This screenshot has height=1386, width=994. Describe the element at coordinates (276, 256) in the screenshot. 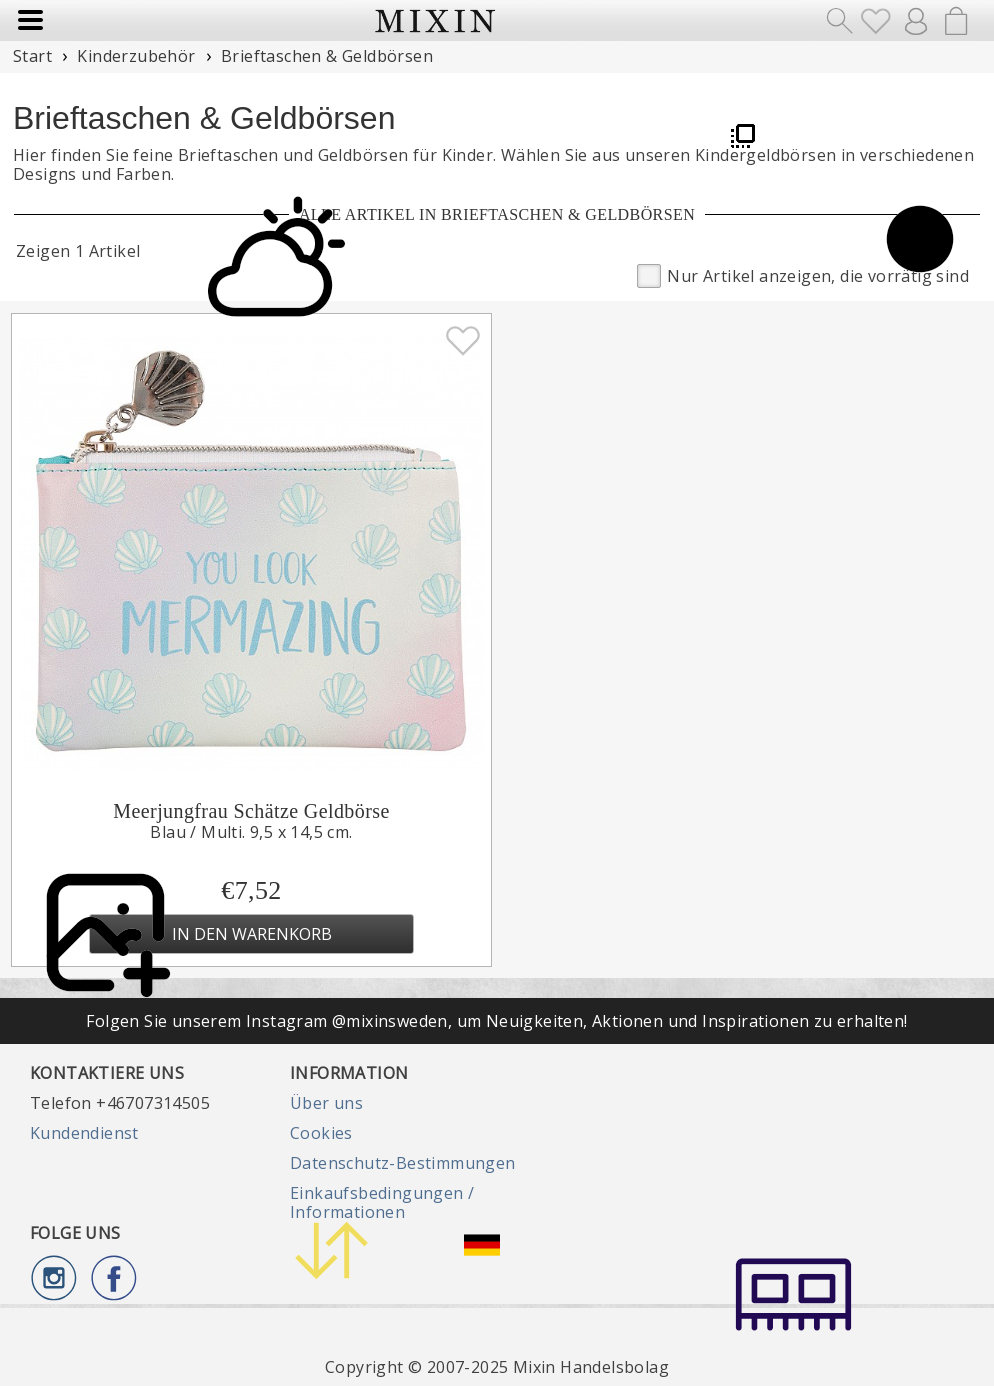

I see `indicates partly cloudy weather conditions` at that location.